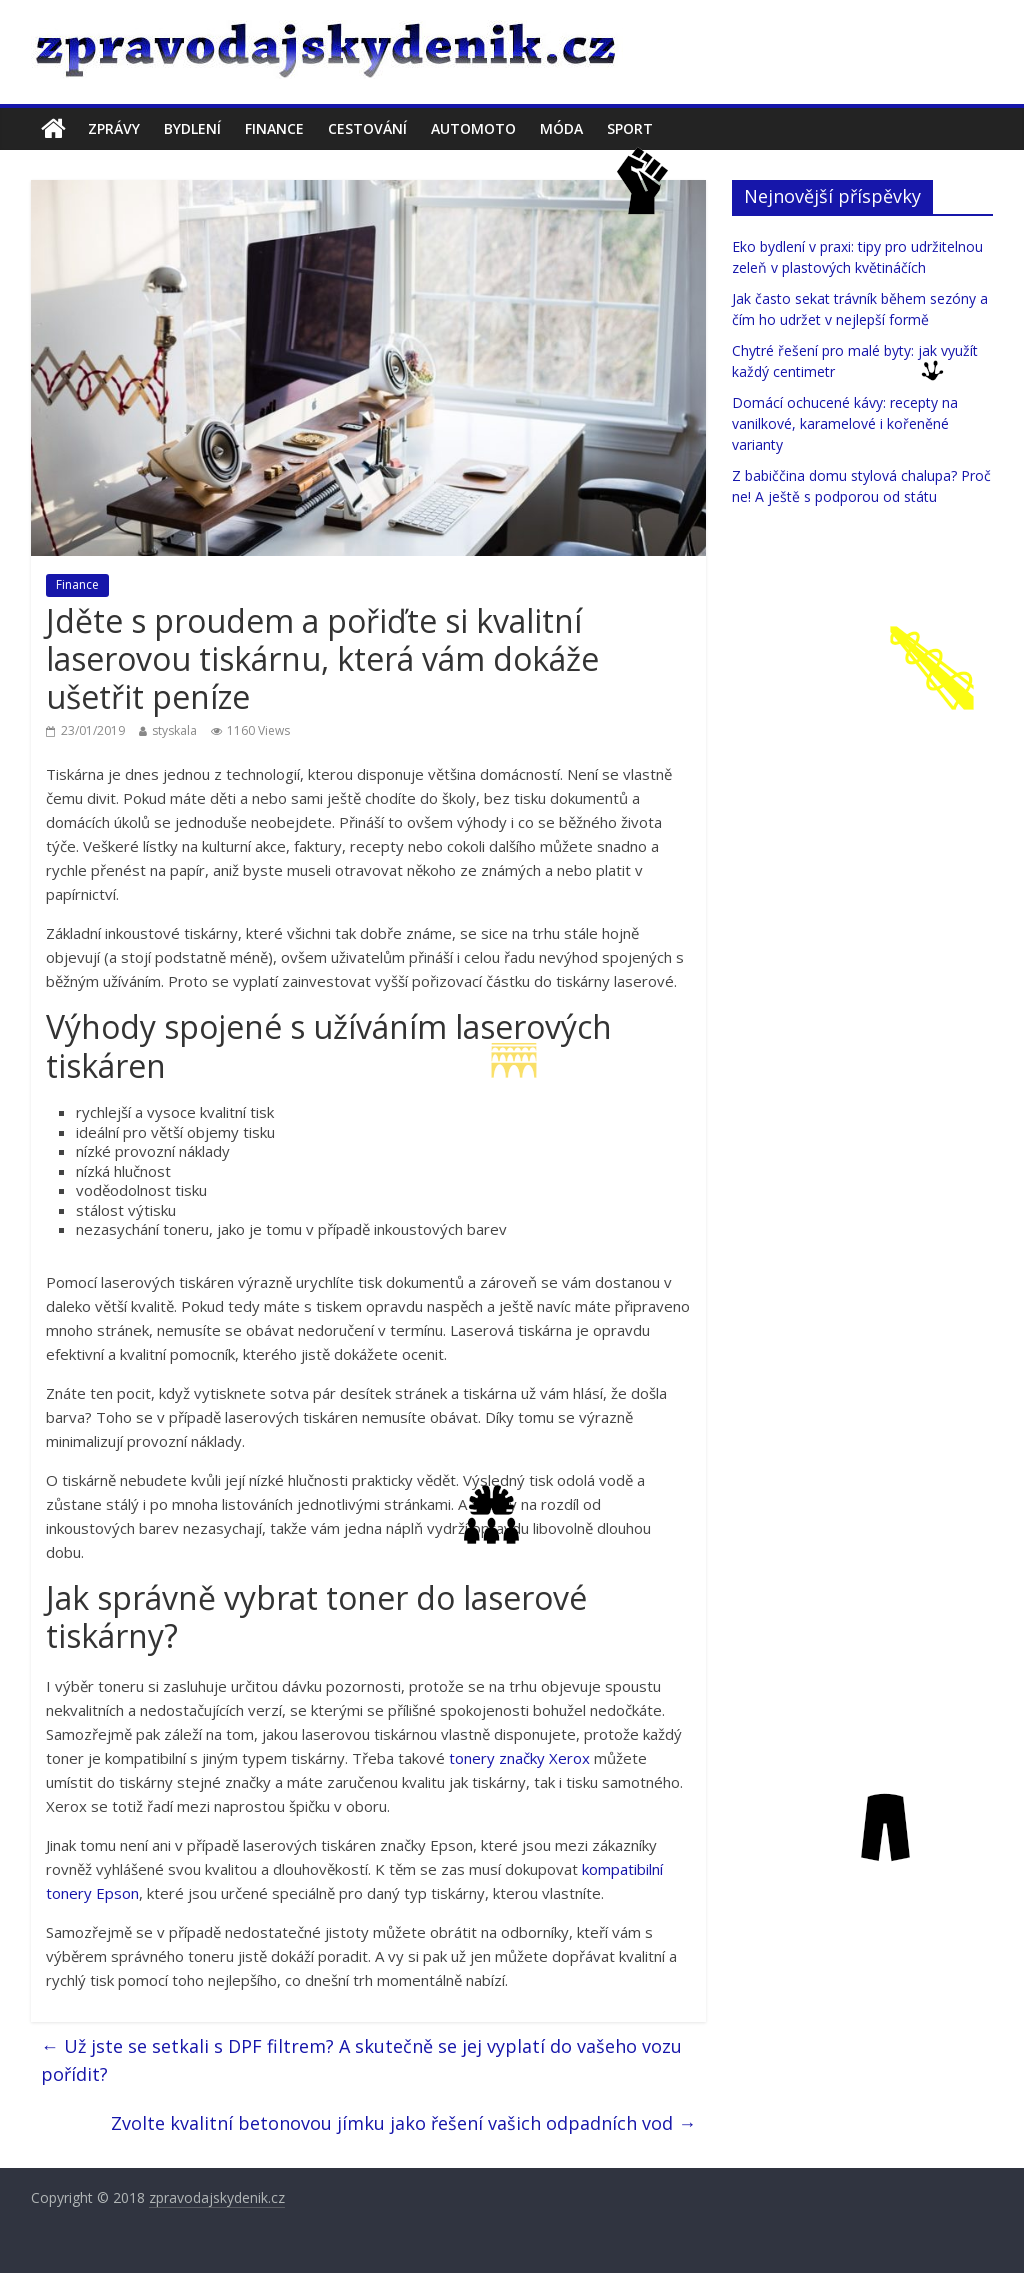  What do you see at coordinates (642, 180) in the screenshot?
I see `indicates strength or power action in a game` at bounding box center [642, 180].